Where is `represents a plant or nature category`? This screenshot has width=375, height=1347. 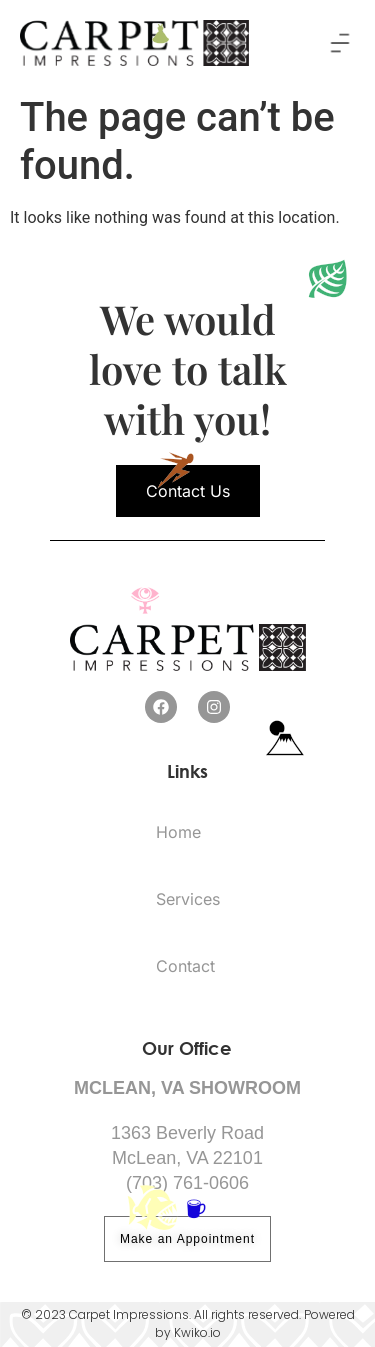
represents a plant or nature category is located at coordinates (327, 278).